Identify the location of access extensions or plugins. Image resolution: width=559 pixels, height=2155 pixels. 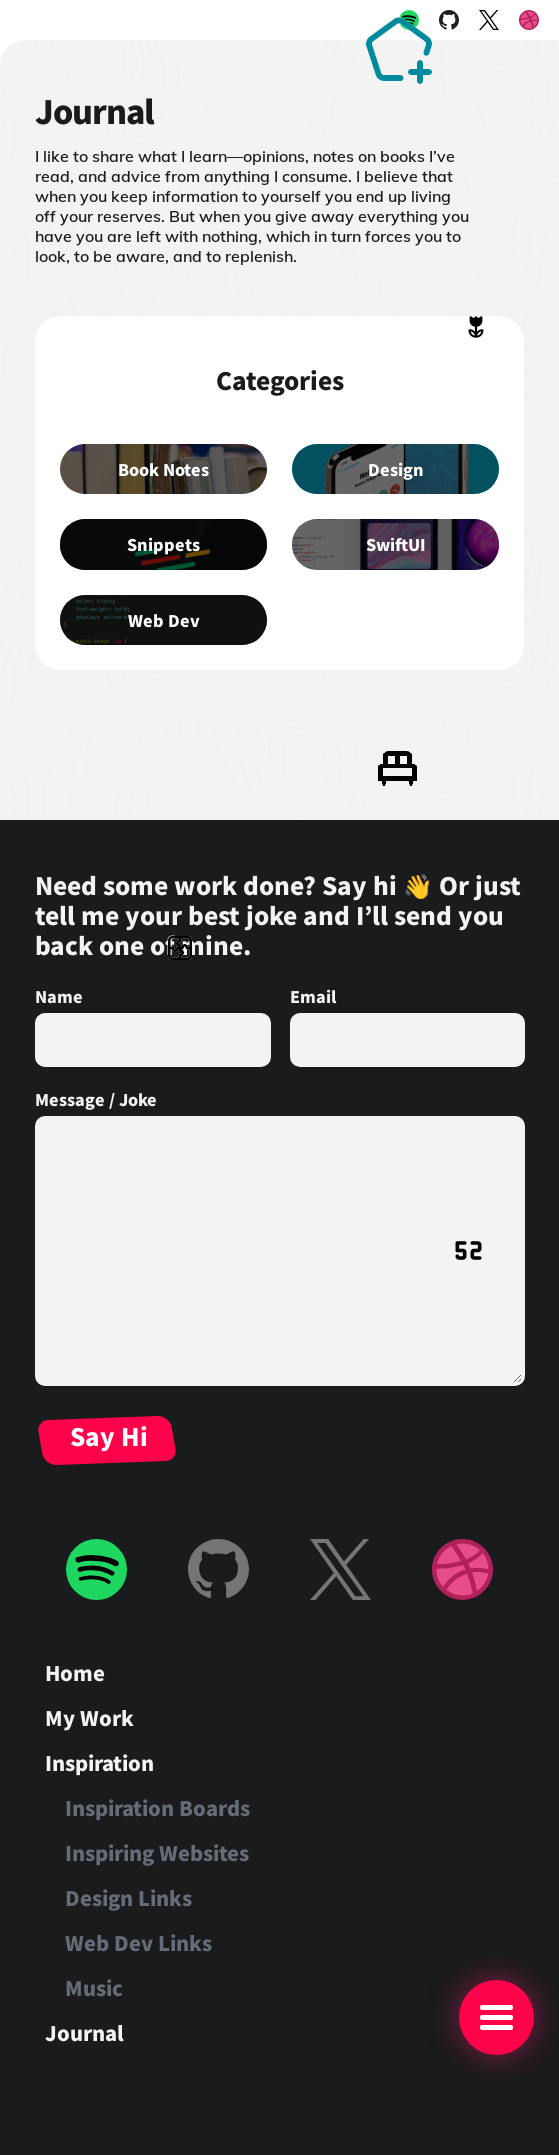
(180, 948).